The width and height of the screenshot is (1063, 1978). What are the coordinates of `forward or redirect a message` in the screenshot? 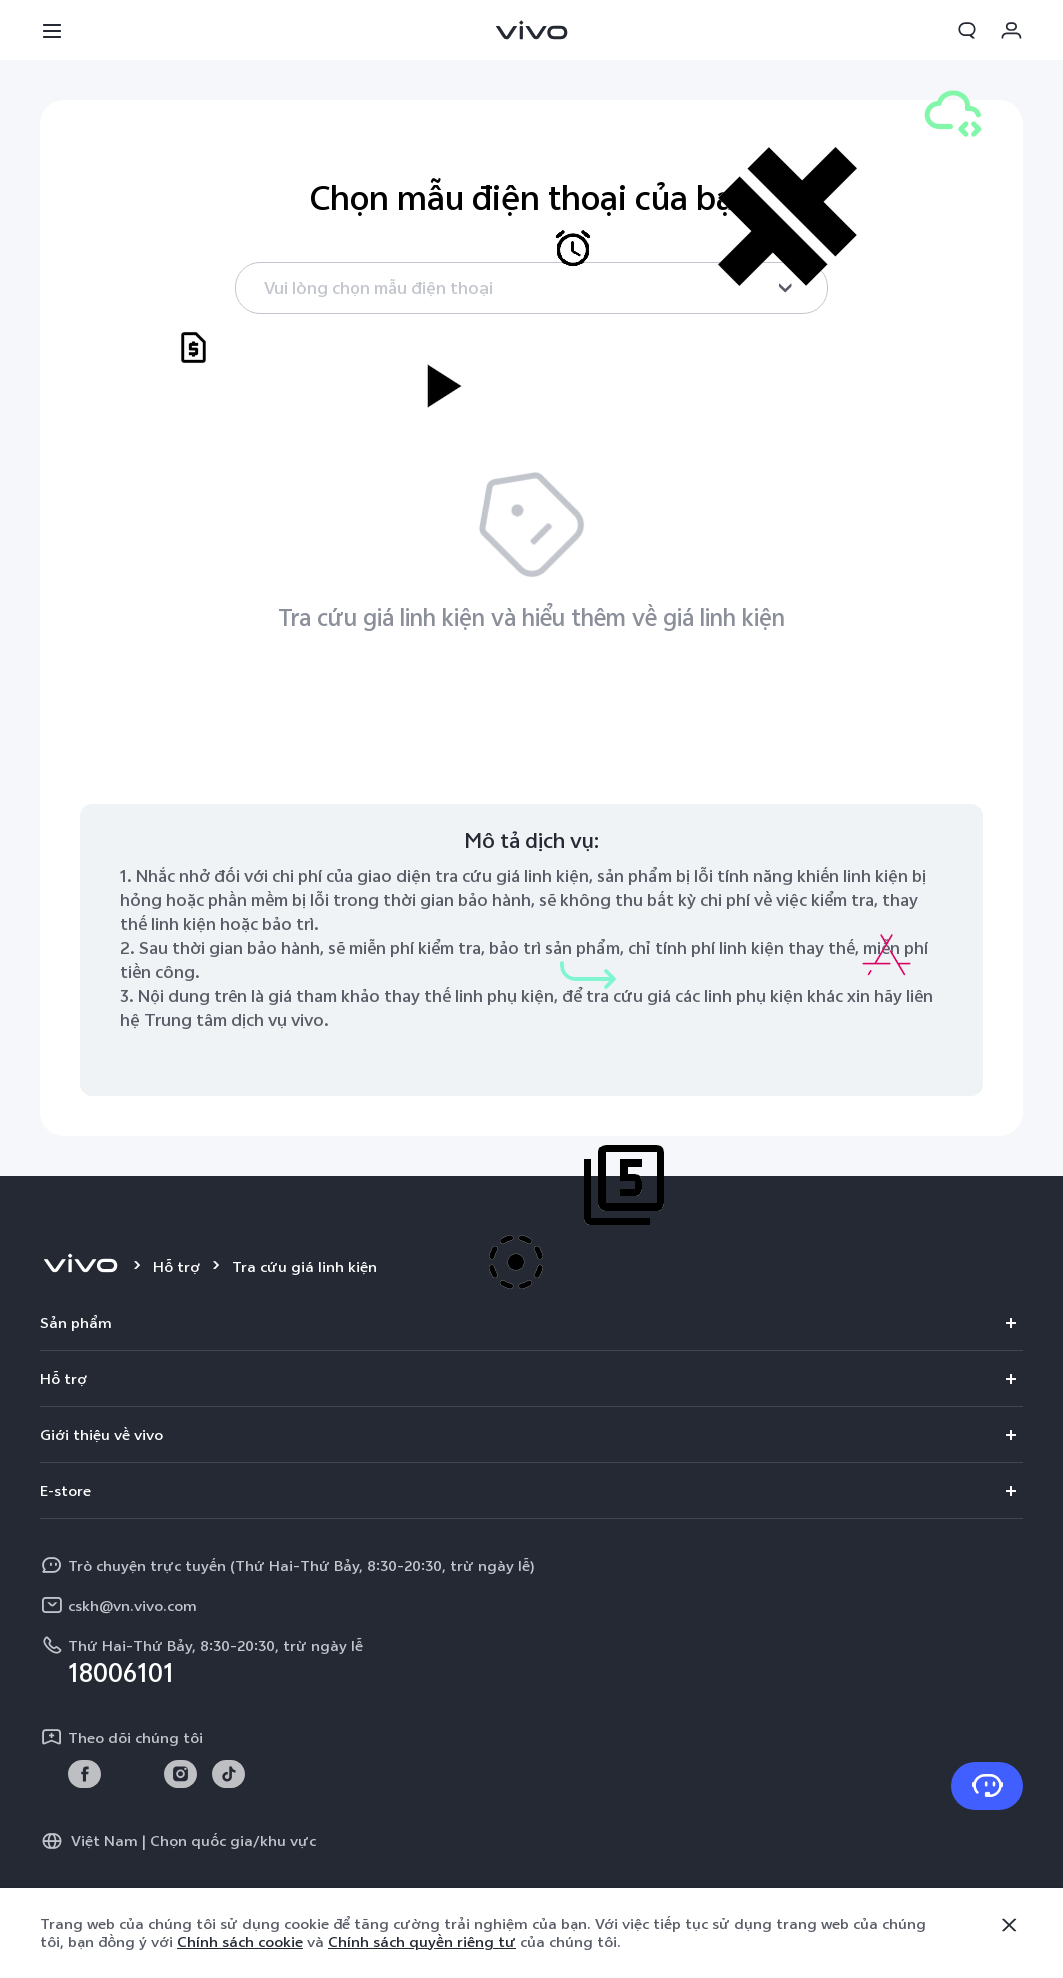 It's located at (588, 975).